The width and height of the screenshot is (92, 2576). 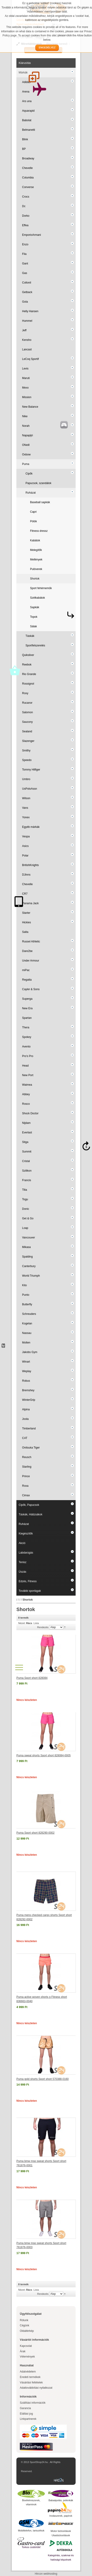 What do you see at coordinates (86, 1146) in the screenshot?
I see `skip forward 5 seconds in media playback` at bounding box center [86, 1146].